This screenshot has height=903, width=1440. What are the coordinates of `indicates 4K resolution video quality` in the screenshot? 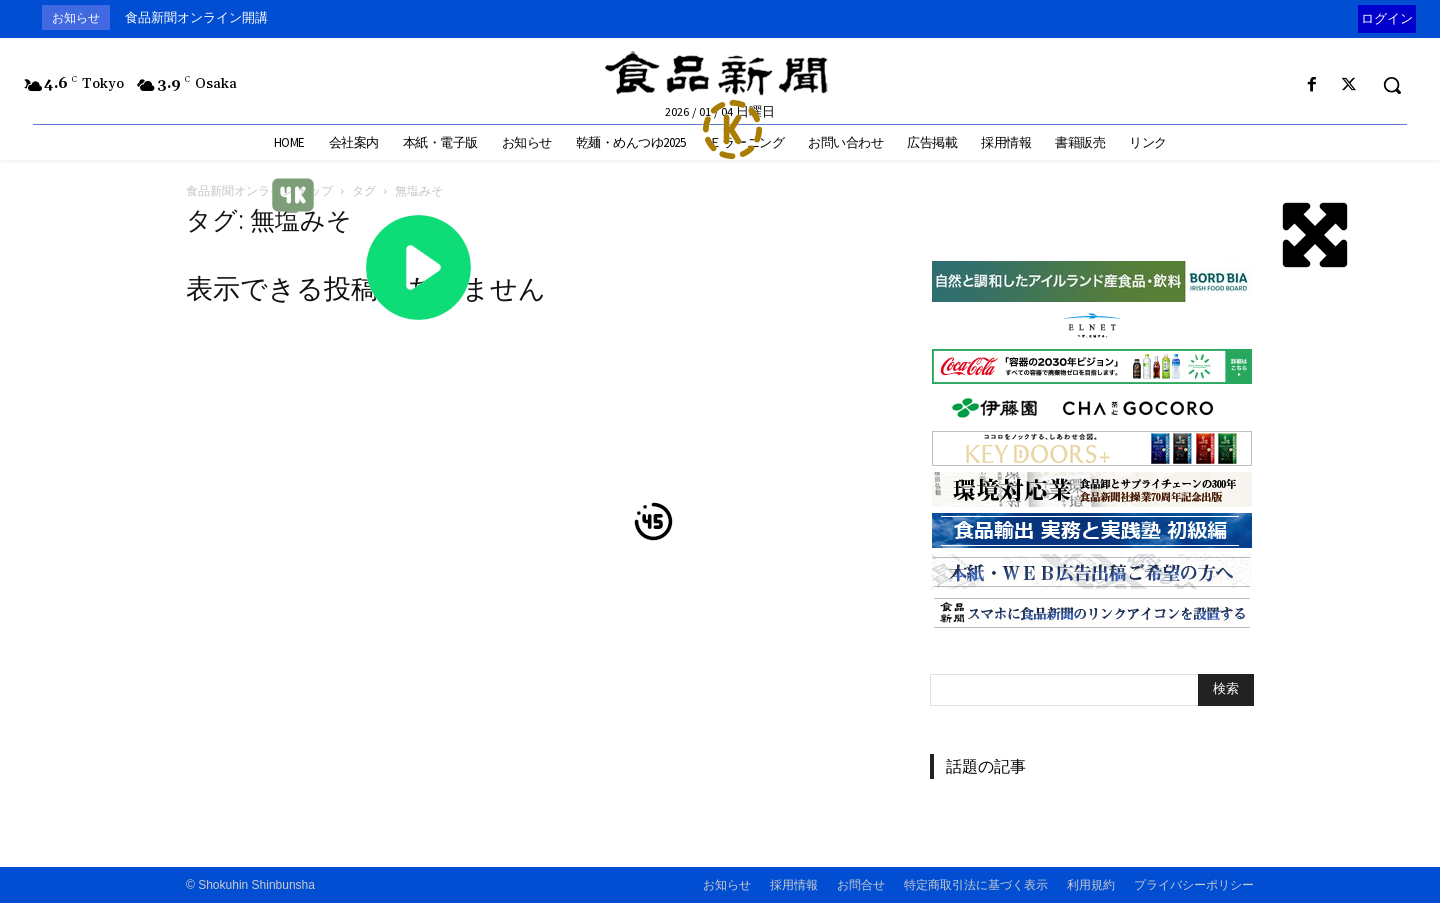 It's located at (293, 195).